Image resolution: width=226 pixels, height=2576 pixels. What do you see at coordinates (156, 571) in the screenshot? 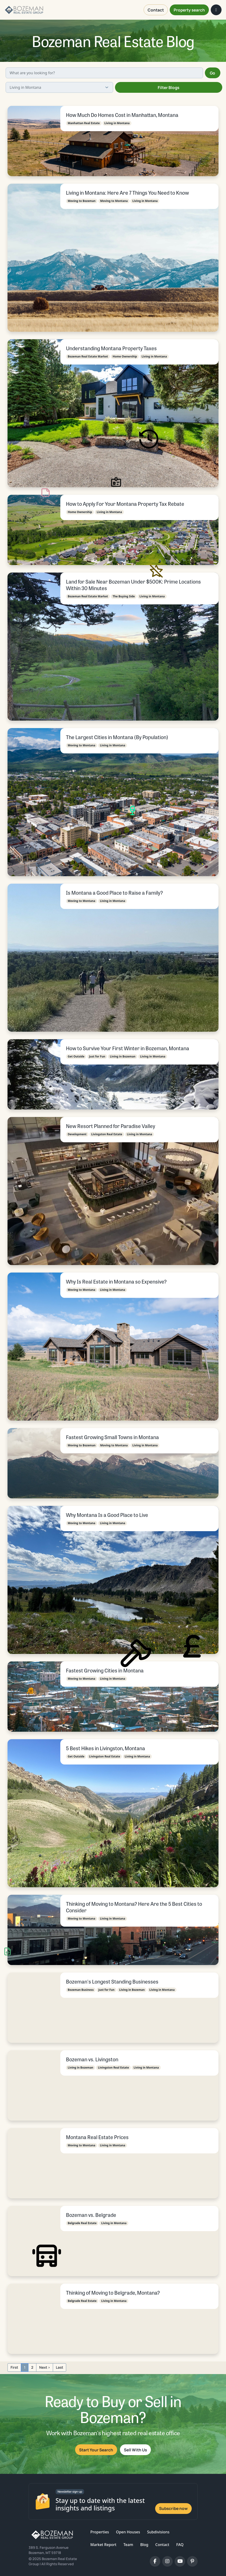
I see `remove from favorites` at bounding box center [156, 571].